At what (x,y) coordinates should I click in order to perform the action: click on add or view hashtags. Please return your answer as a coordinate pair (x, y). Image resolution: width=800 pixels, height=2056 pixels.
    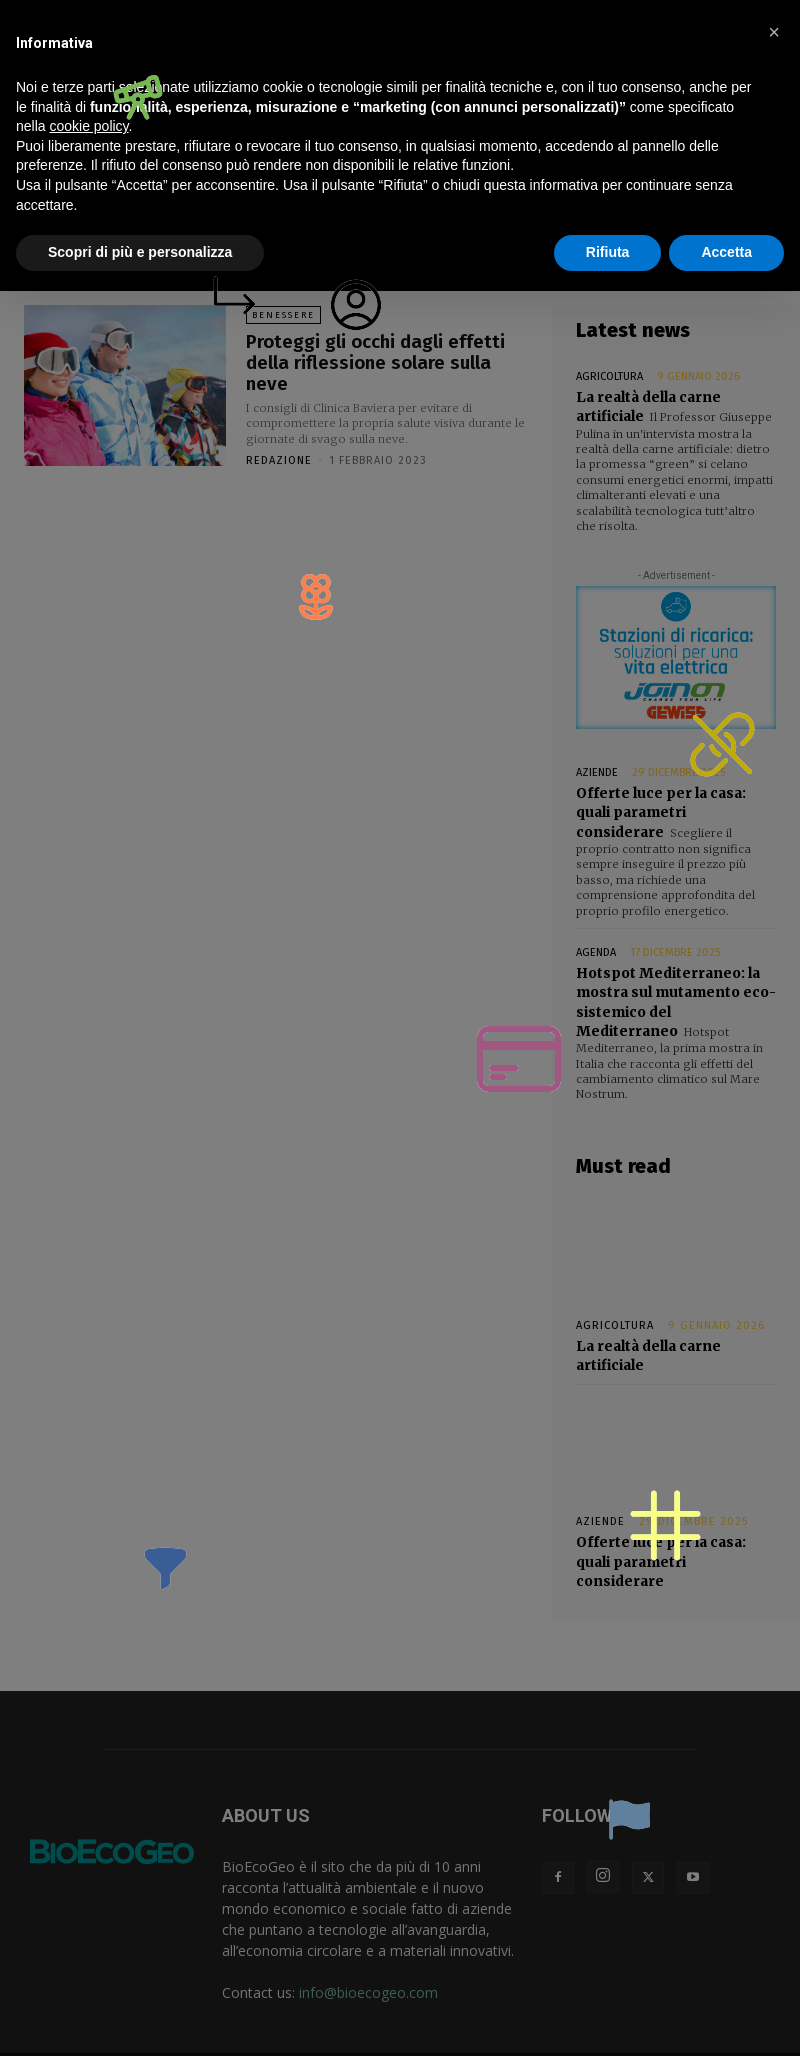
    Looking at the image, I should click on (665, 1525).